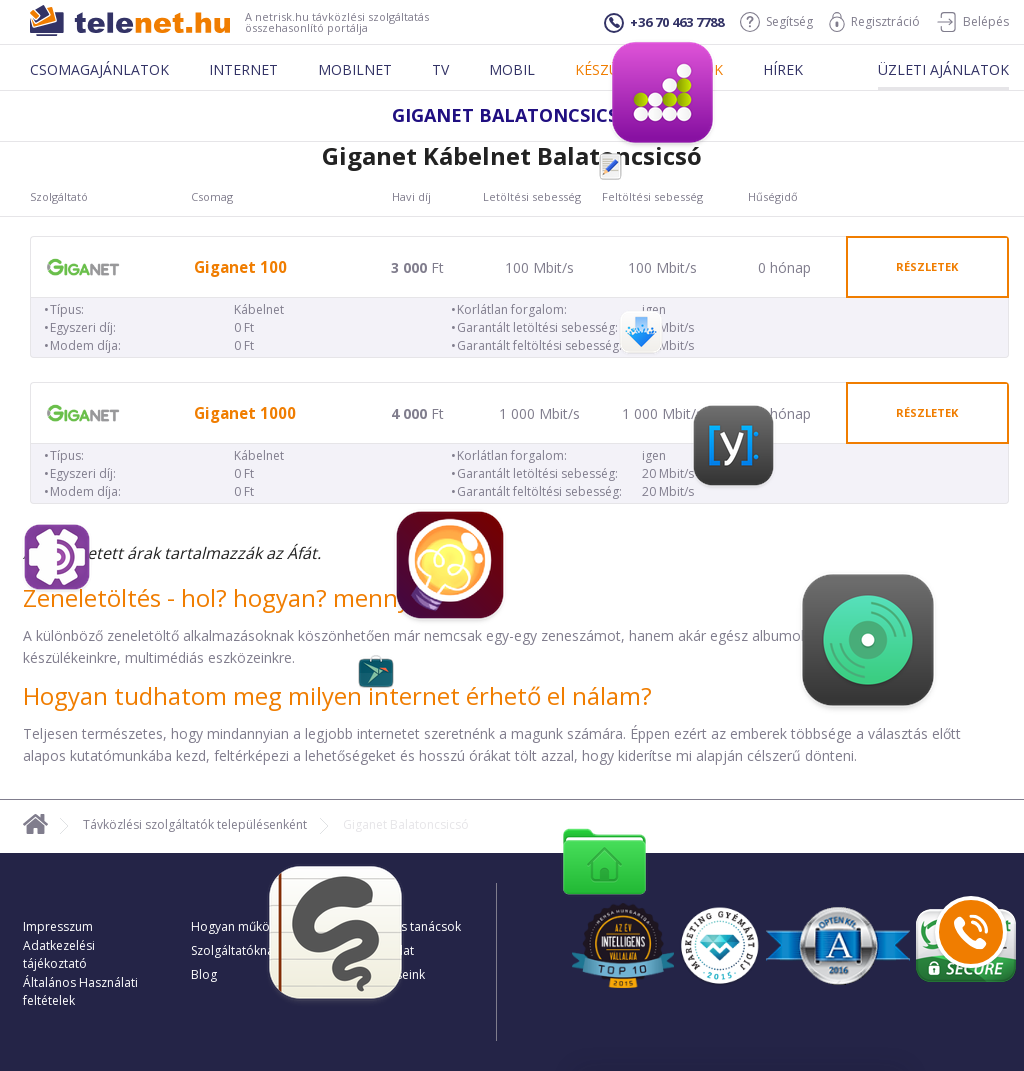 The height and width of the screenshot is (1071, 1024). Describe the element at coordinates (641, 332) in the screenshot. I see `open ktorrent to manage torrent downloads` at that location.